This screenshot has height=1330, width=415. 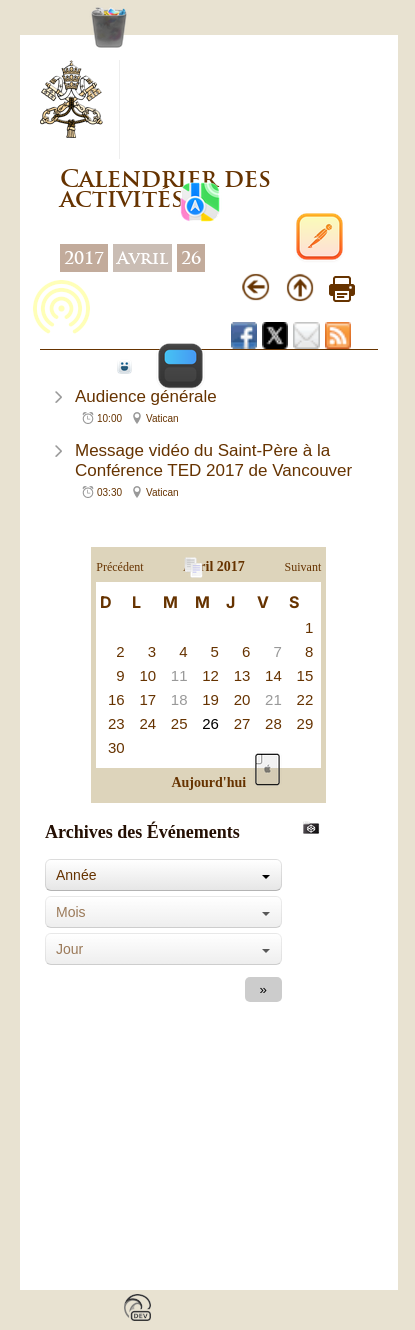 What do you see at coordinates (311, 828) in the screenshot?
I see `open CodePen projects folder` at bounding box center [311, 828].